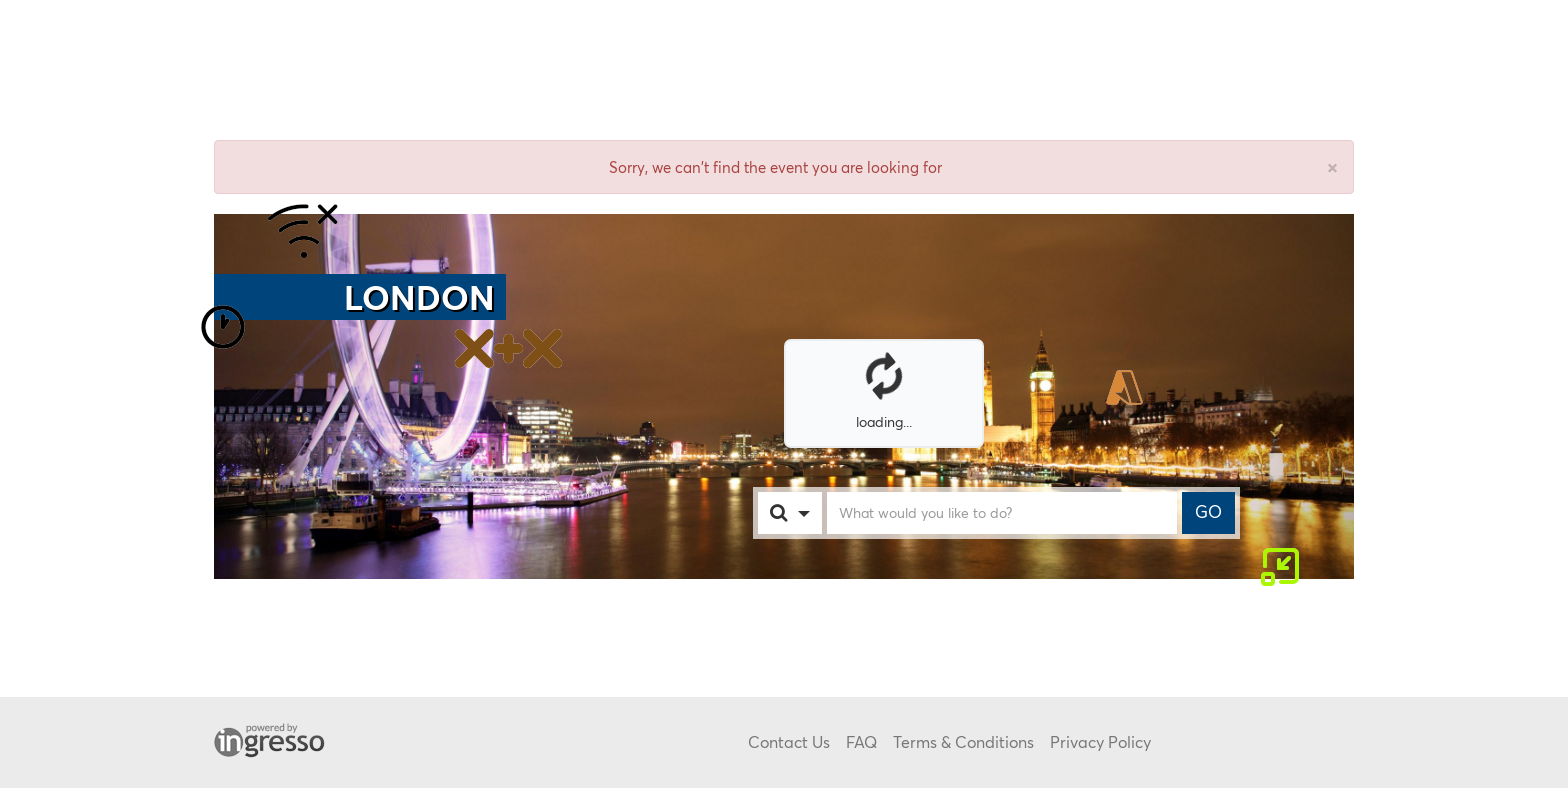 The image size is (1568, 788). I want to click on indicates the current time is 1 o'clock, so click(223, 327).